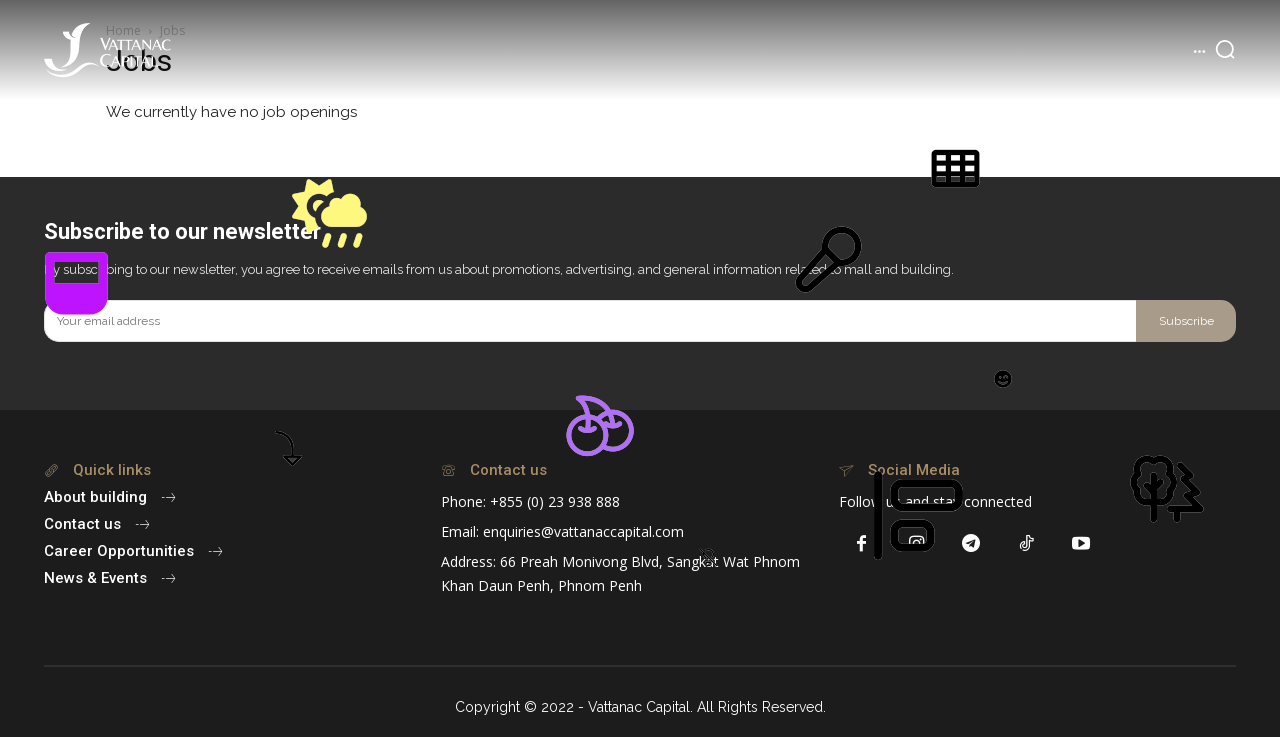 Image resolution: width=1280 pixels, height=737 pixels. What do you see at coordinates (708, 557) in the screenshot?
I see `turn off lights or disable lighting` at bounding box center [708, 557].